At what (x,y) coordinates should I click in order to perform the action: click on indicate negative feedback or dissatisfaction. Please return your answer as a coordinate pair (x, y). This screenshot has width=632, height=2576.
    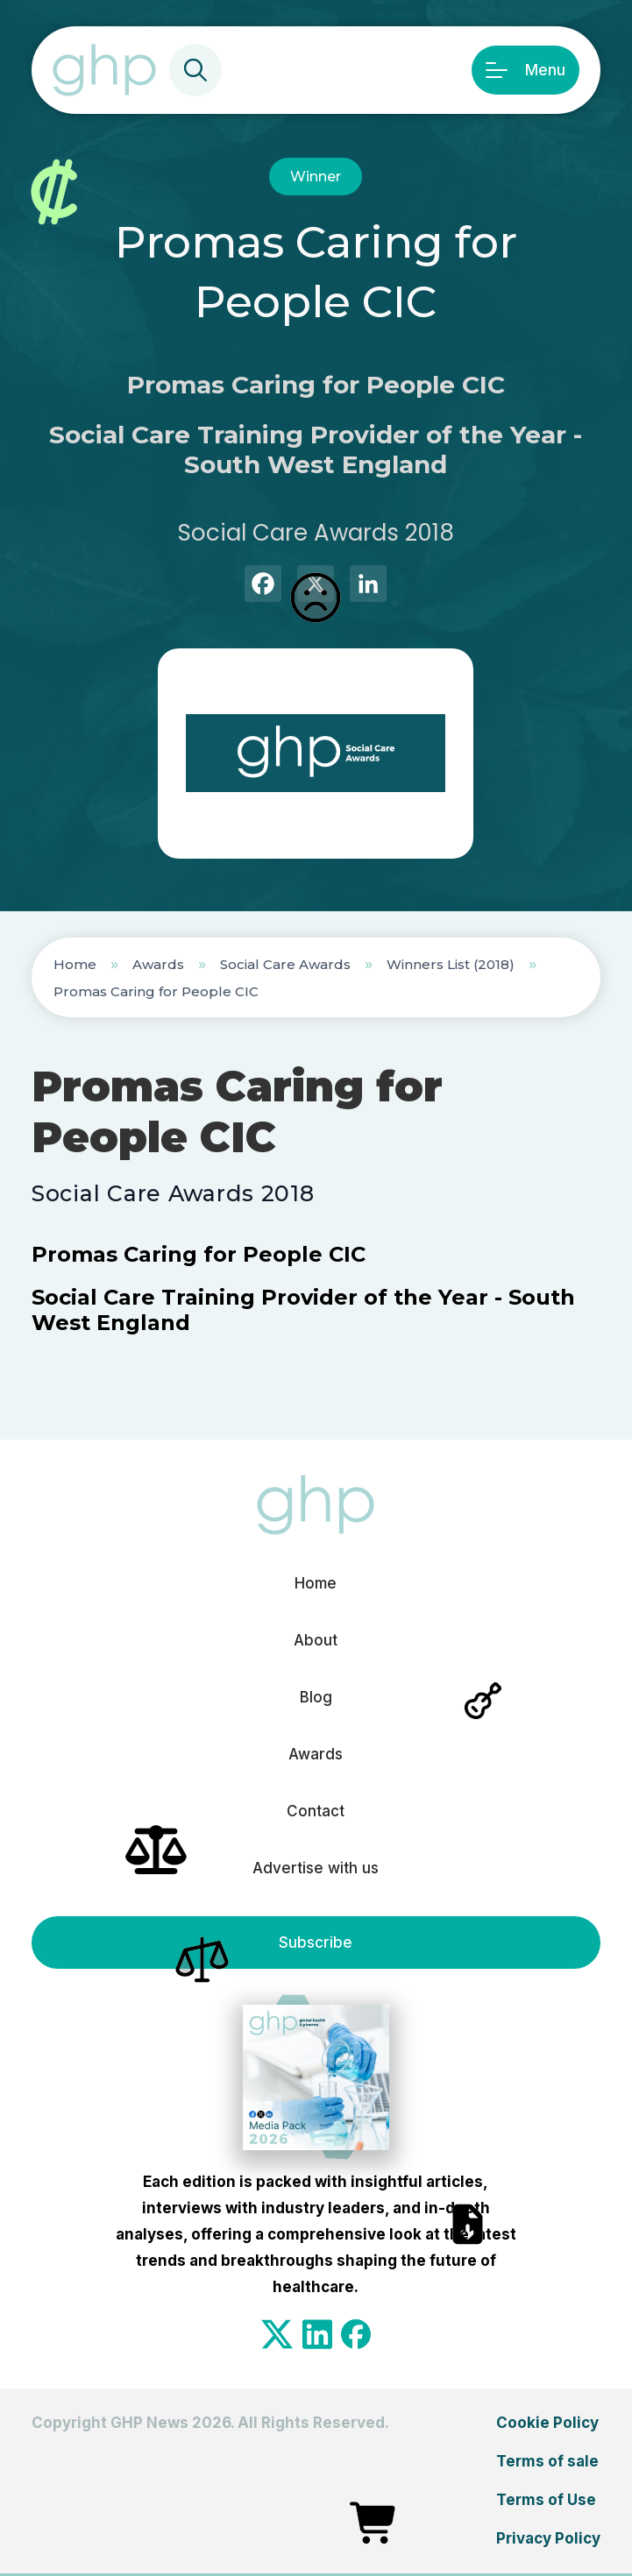
    Looking at the image, I should click on (316, 598).